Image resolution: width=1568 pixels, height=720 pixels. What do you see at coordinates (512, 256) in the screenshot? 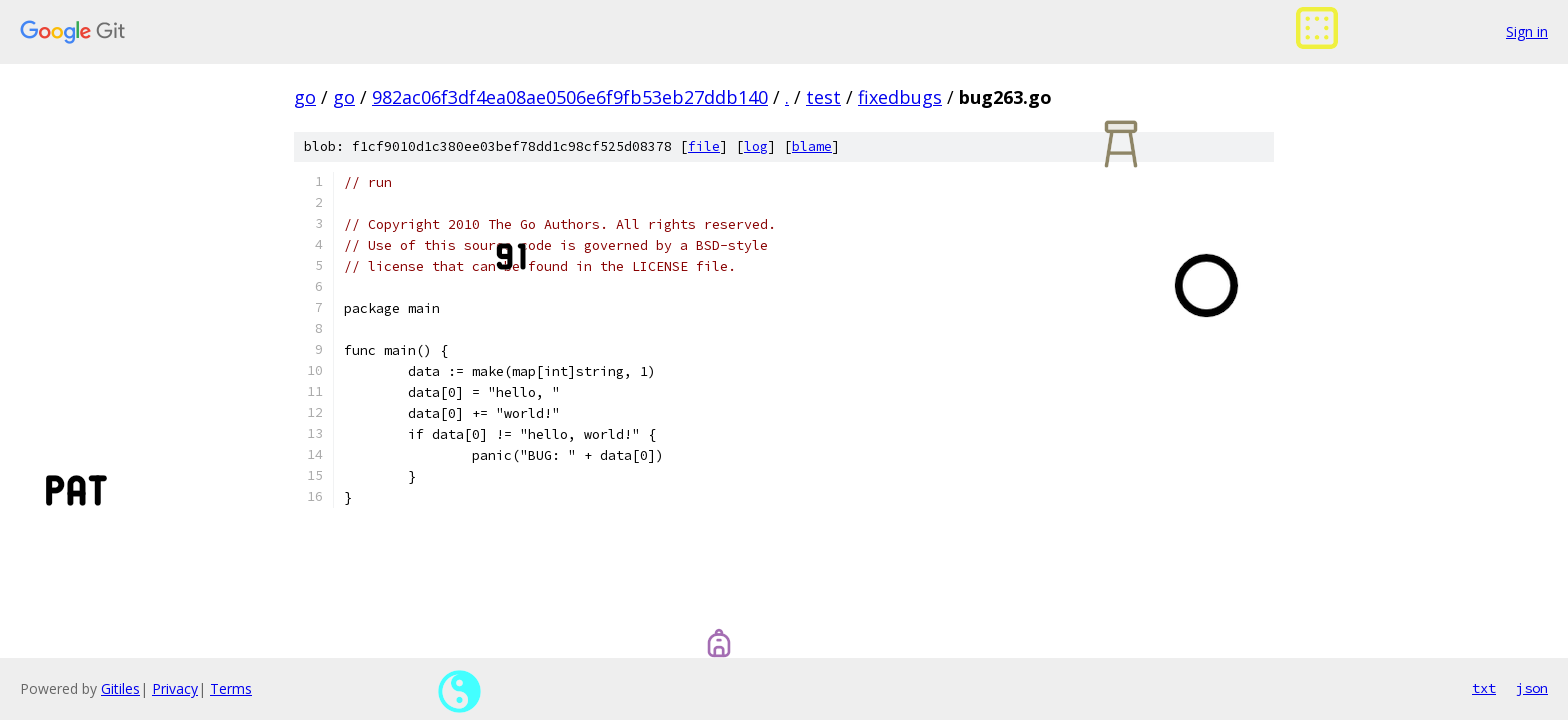
I see `indicates 91 unread notifications or items` at bounding box center [512, 256].